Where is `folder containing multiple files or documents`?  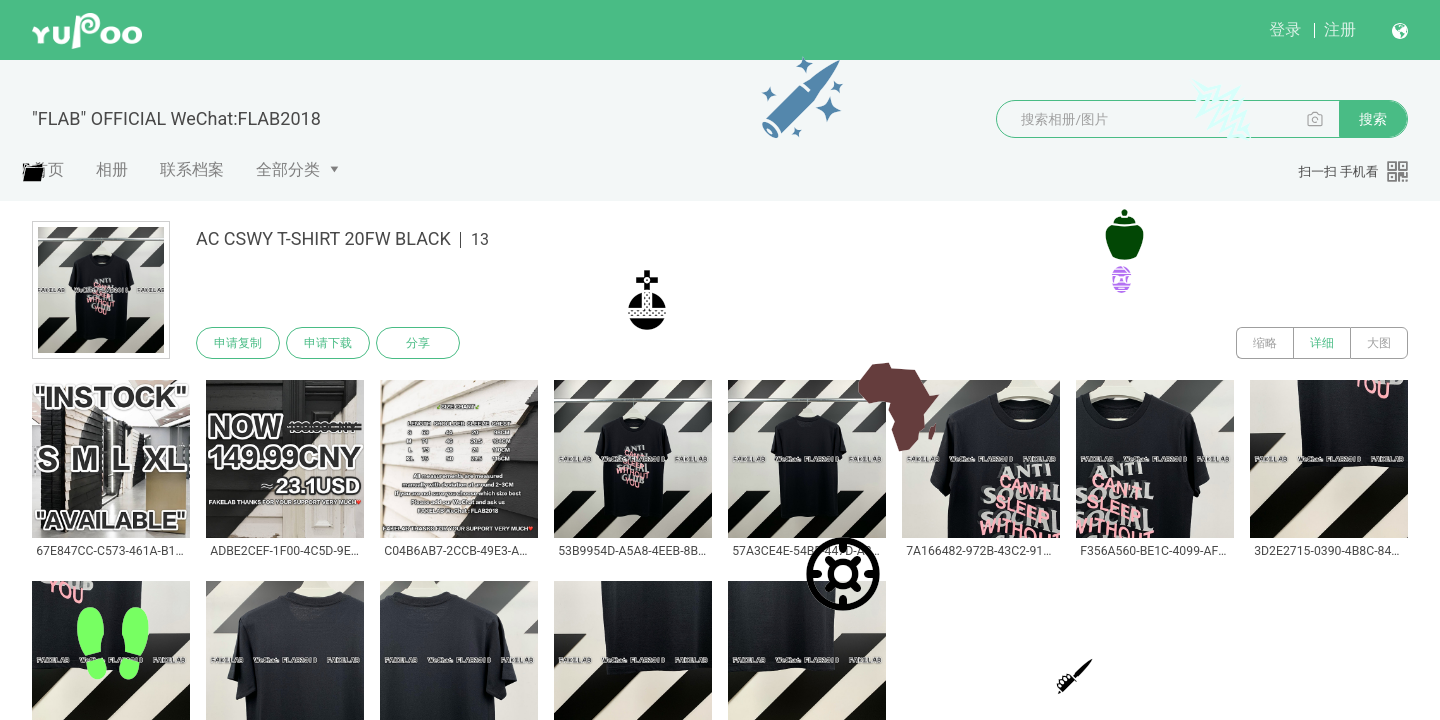
folder containing multiple files or documents is located at coordinates (33, 172).